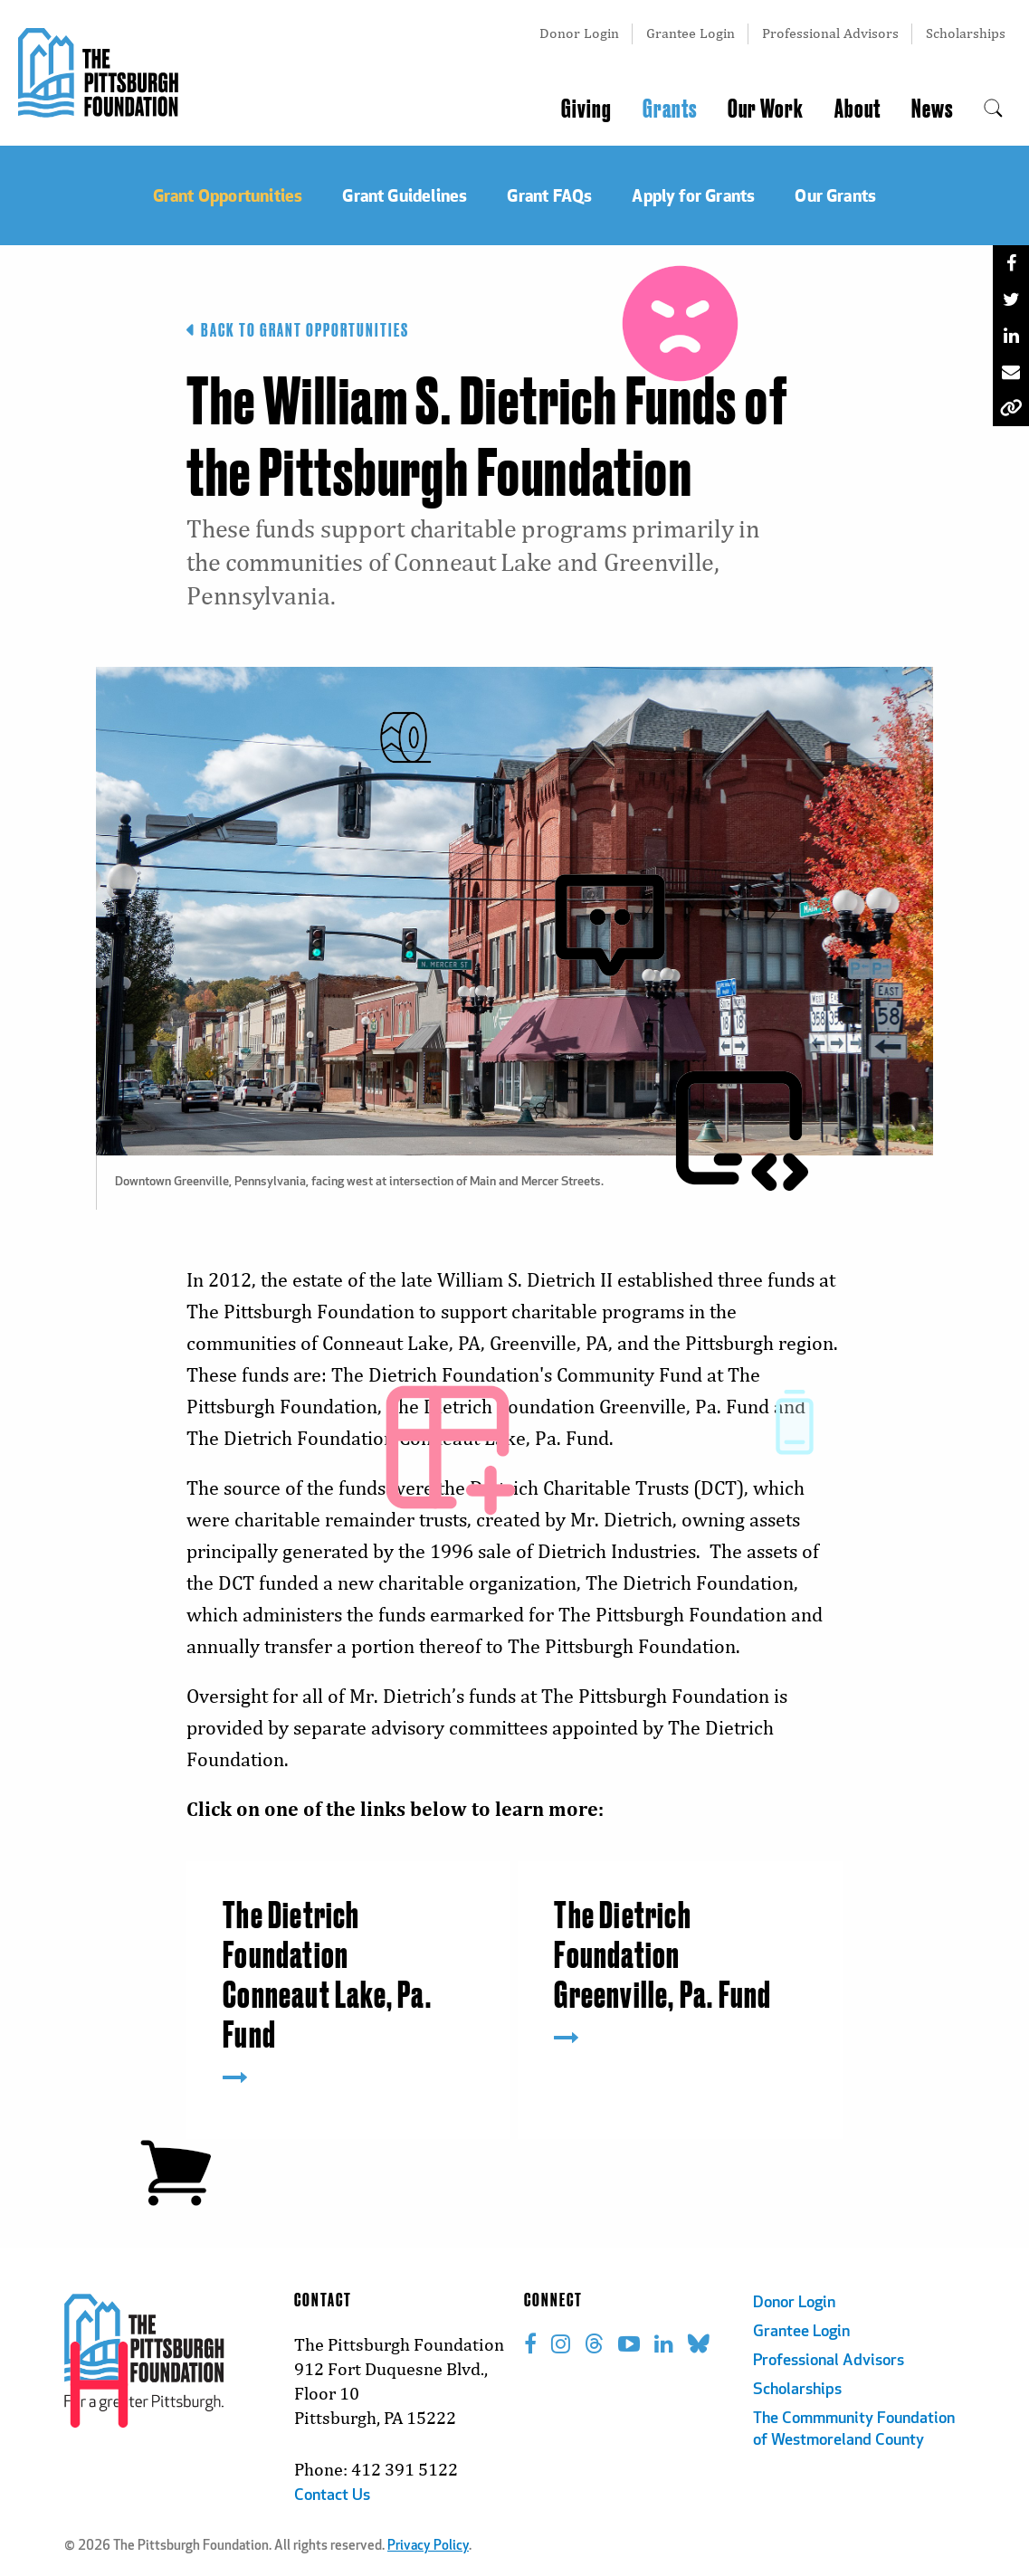  What do you see at coordinates (738, 1127) in the screenshot?
I see `open code editor on tablet device` at bounding box center [738, 1127].